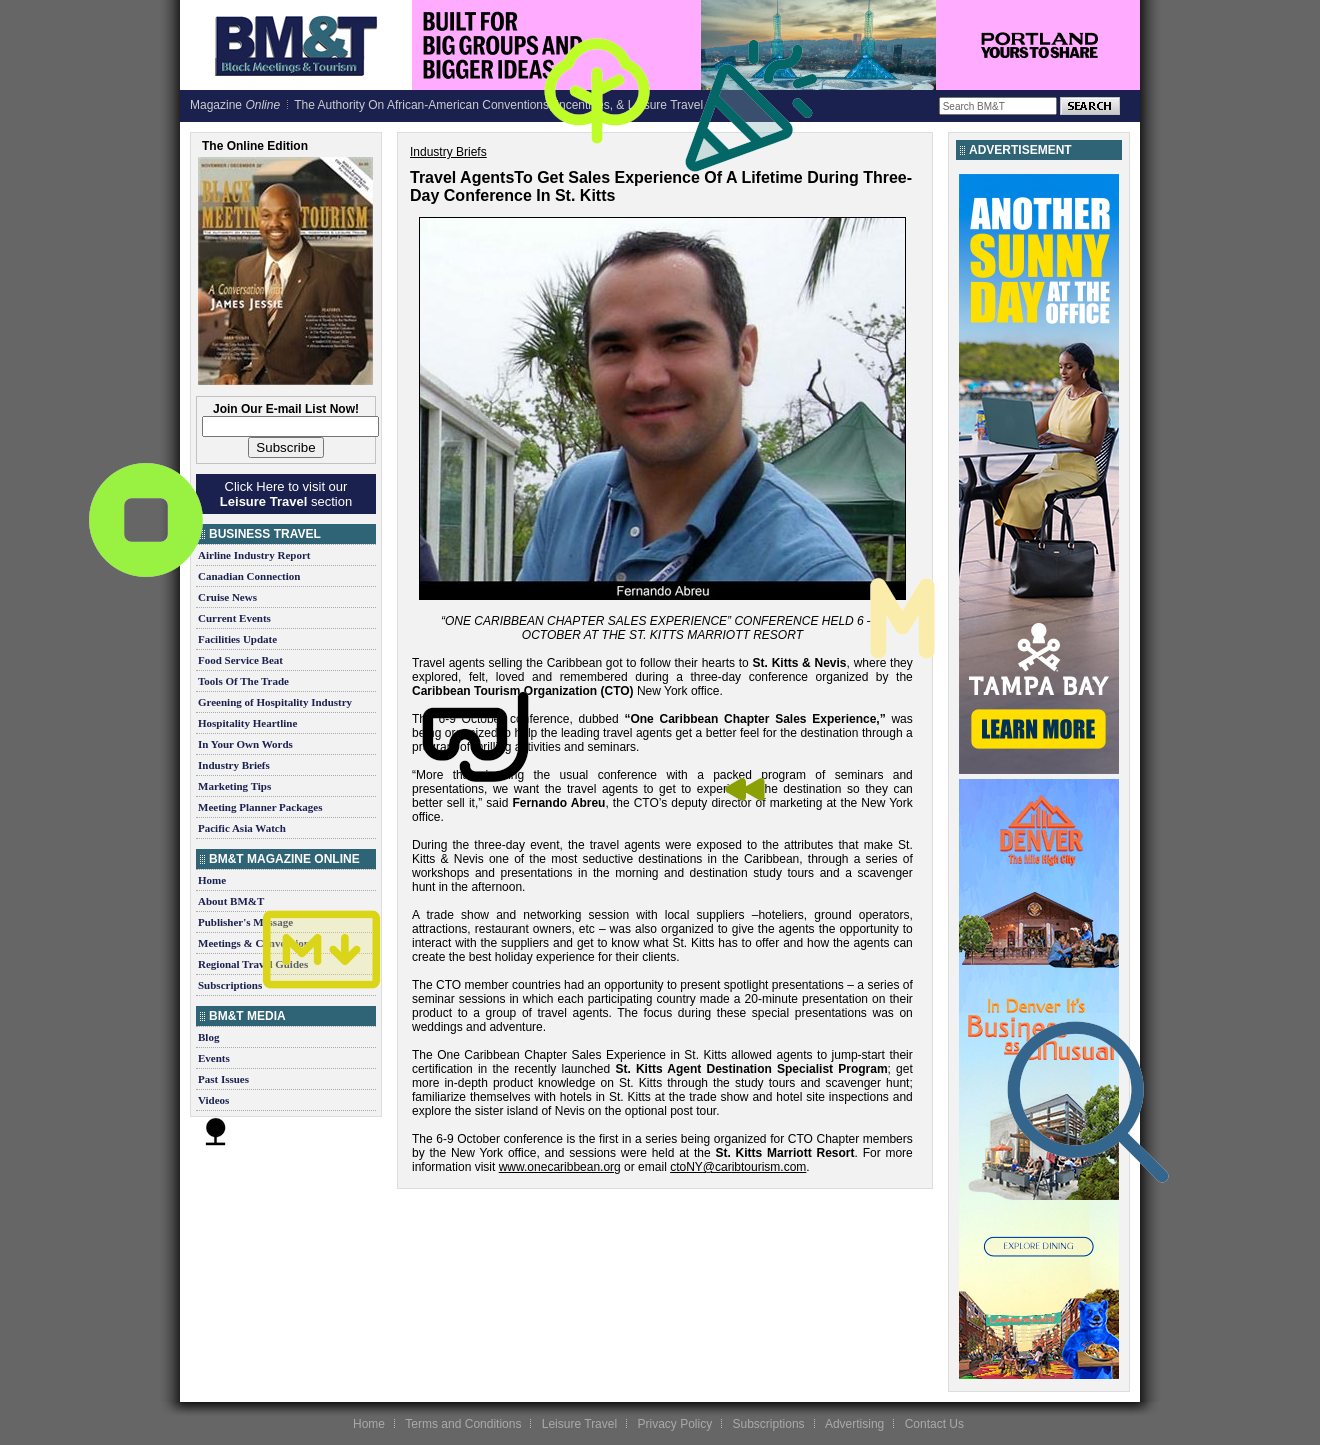 This screenshot has height=1445, width=1320. What do you see at coordinates (146, 520) in the screenshot?
I see `stop media playback` at bounding box center [146, 520].